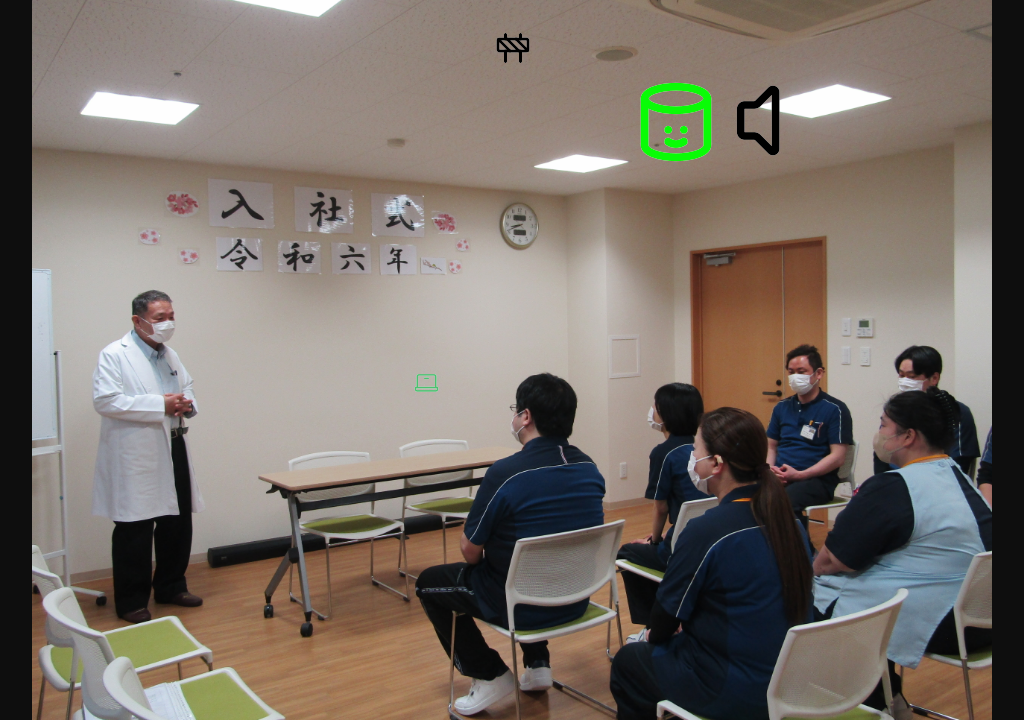 This screenshot has width=1024, height=720. Describe the element at coordinates (426, 382) in the screenshot. I see `switch to desktop view` at that location.